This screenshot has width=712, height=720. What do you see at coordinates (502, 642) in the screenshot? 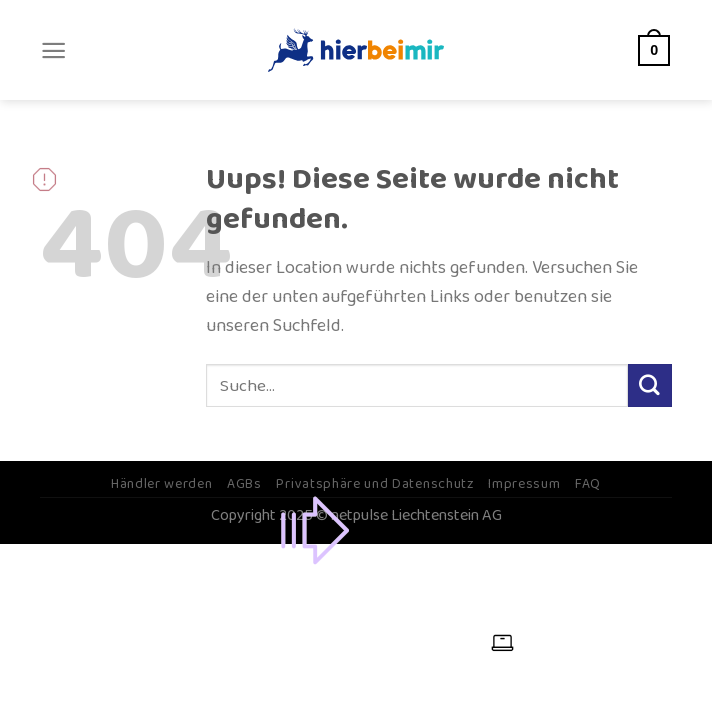
I see `switch to desktop view` at bounding box center [502, 642].